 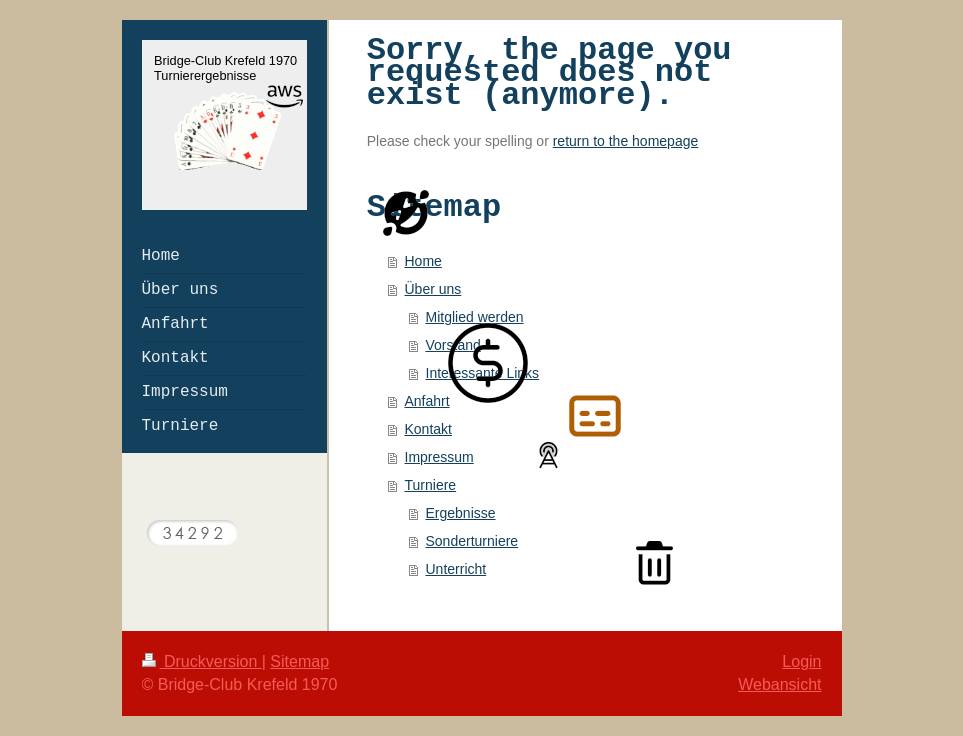 What do you see at coordinates (654, 563) in the screenshot?
I see `delete selected item` at bounding box center [654, 563].